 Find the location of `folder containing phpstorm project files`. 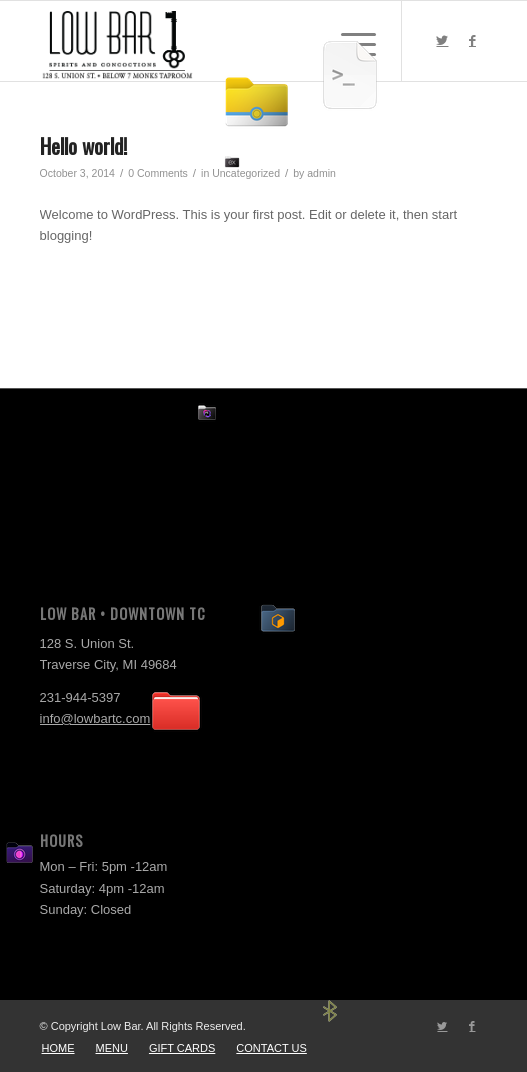

folder containing phpstorm project files is located at coordinates (207, 413).